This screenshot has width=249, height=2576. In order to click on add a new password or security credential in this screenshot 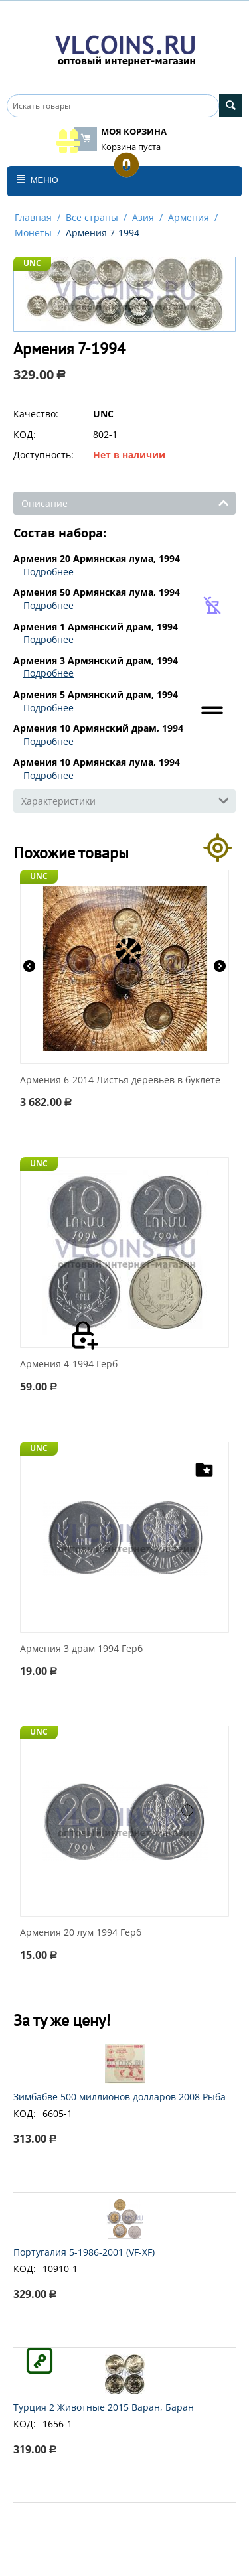, I will do `click(83, 1335)`.